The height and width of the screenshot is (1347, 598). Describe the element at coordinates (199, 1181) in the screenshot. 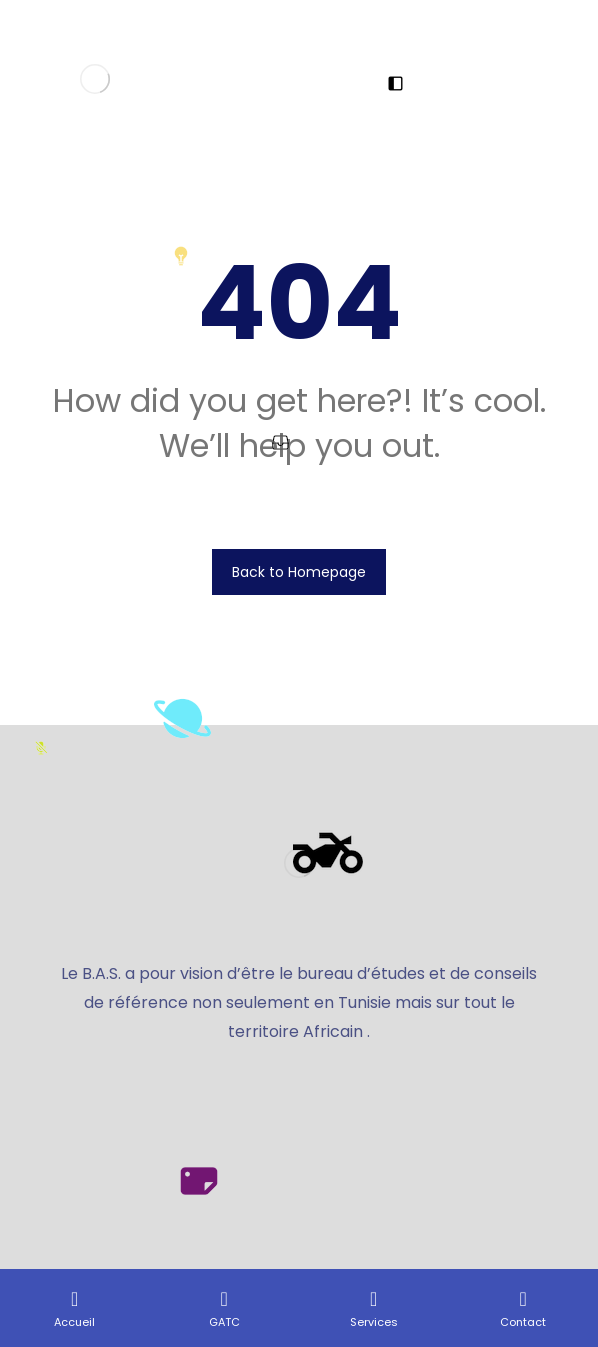

I see `indicates tarp or cover item` at that location.